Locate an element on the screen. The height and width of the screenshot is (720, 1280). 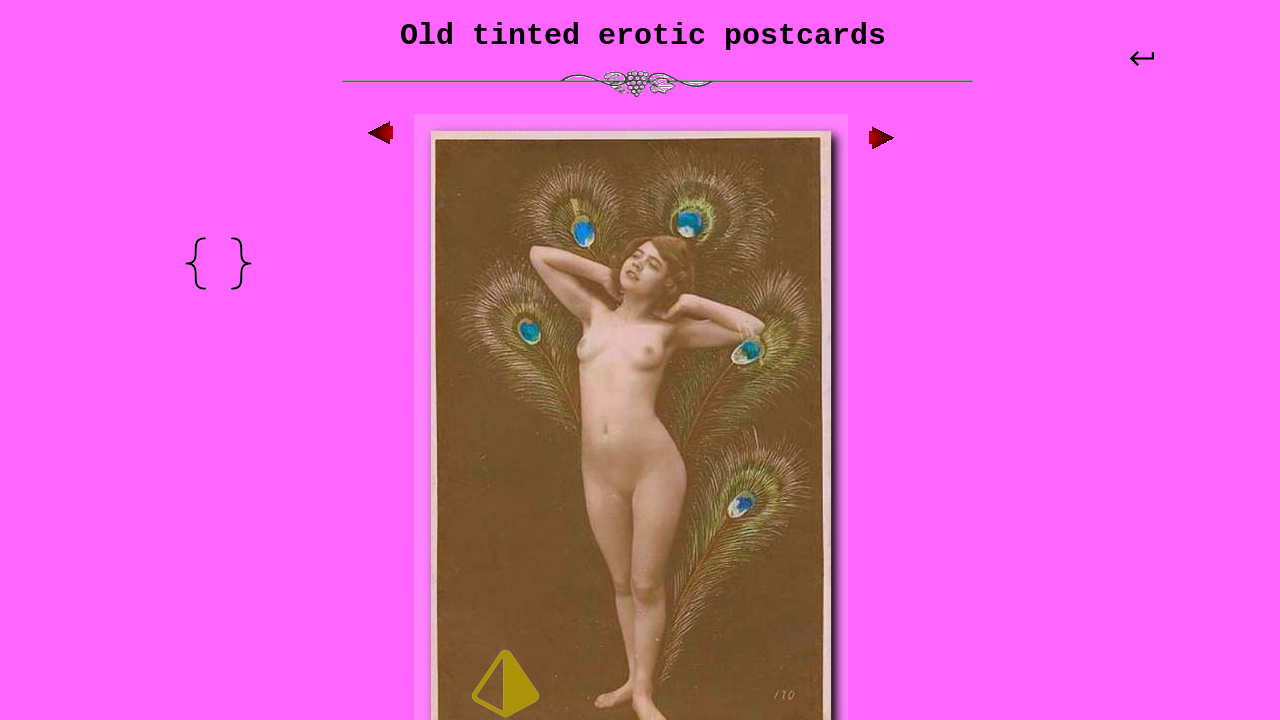
access color or light spectrum settings is located at coordinates (505, 683).